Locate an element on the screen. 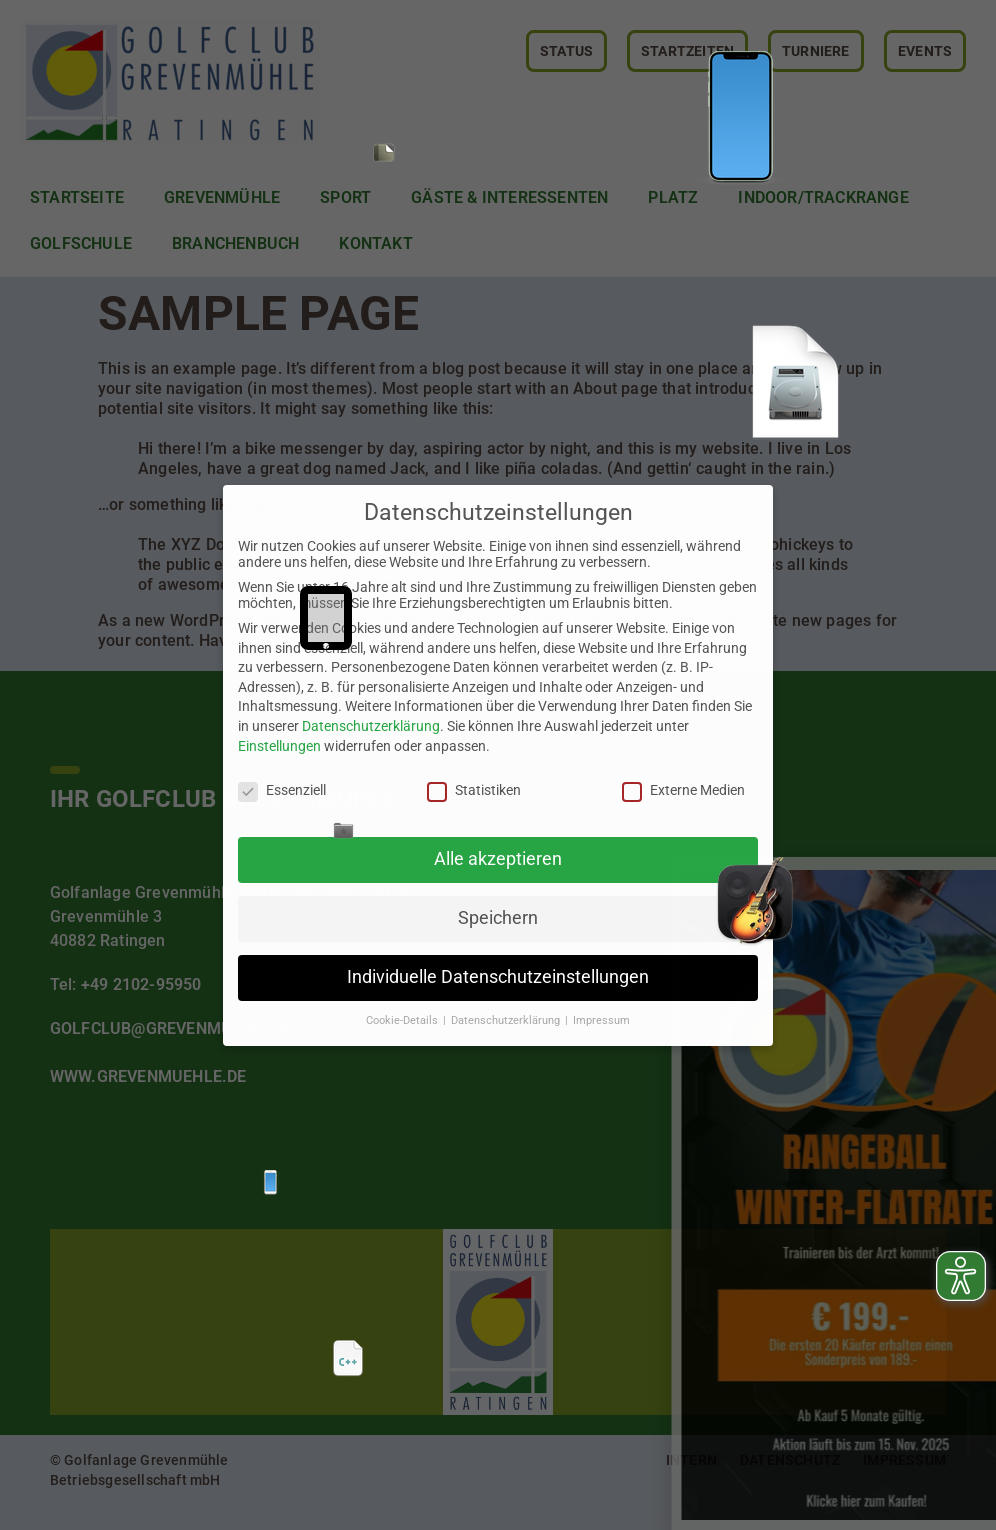 Image resolution: width=996 pixels, height=1530 pixels. mount a disk image file is located at coordinates (795, 384).